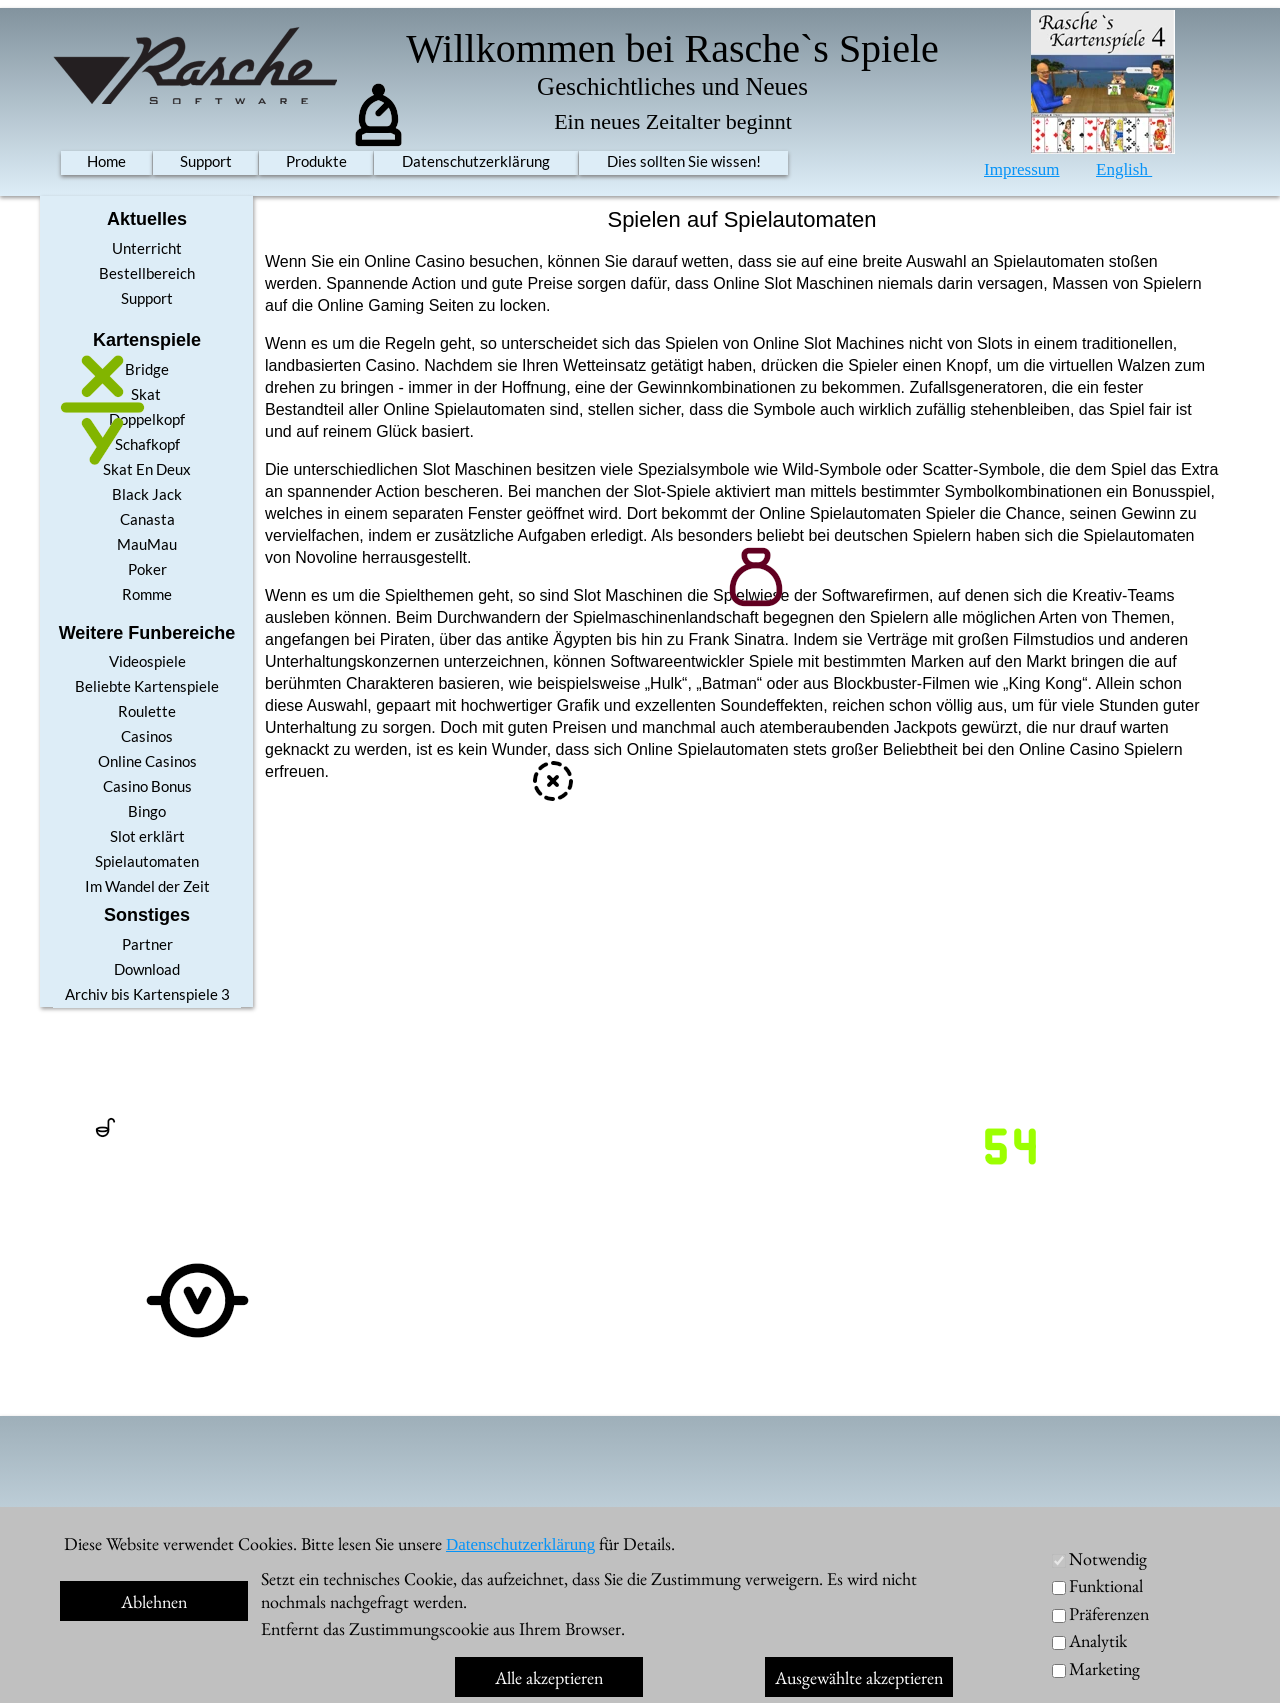 This screenshot has width=1280, height=1703. Describe the element at coordinates (197, 1300) in the screenshot. I see `voltmeter component in a circuit diagram` at that location.